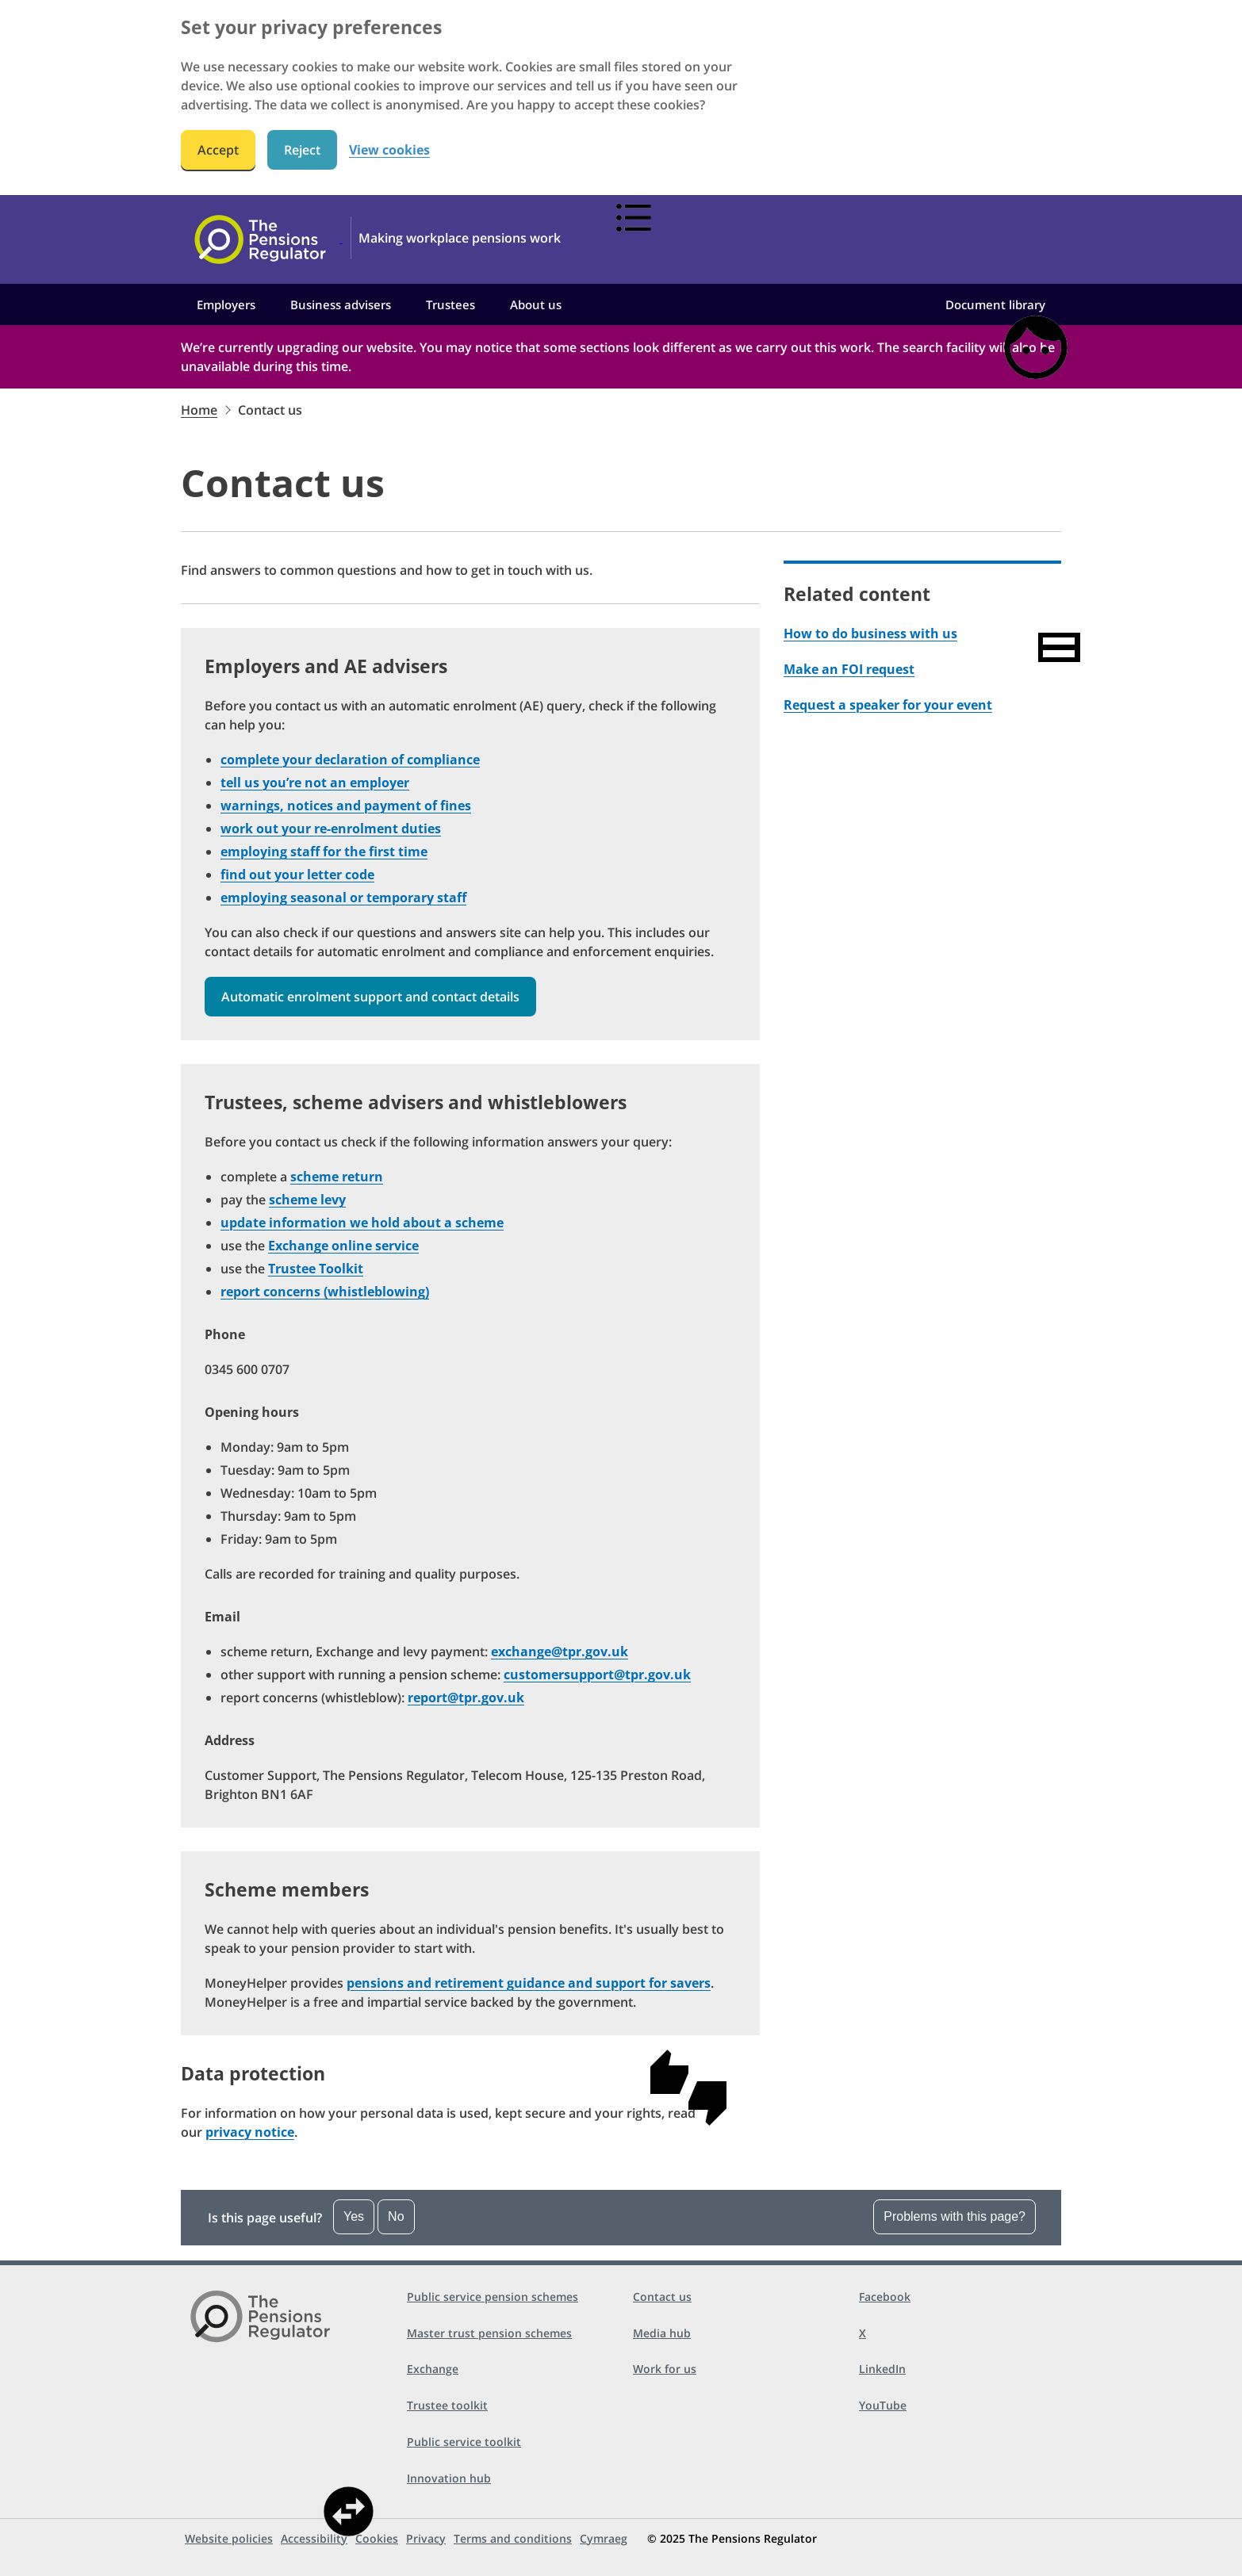 The image size is (1242, 2576). What do you see at coordinates (348, 2511) in the screenshot?
I see `swap or exchange items` at bounding box center [348, 2511].